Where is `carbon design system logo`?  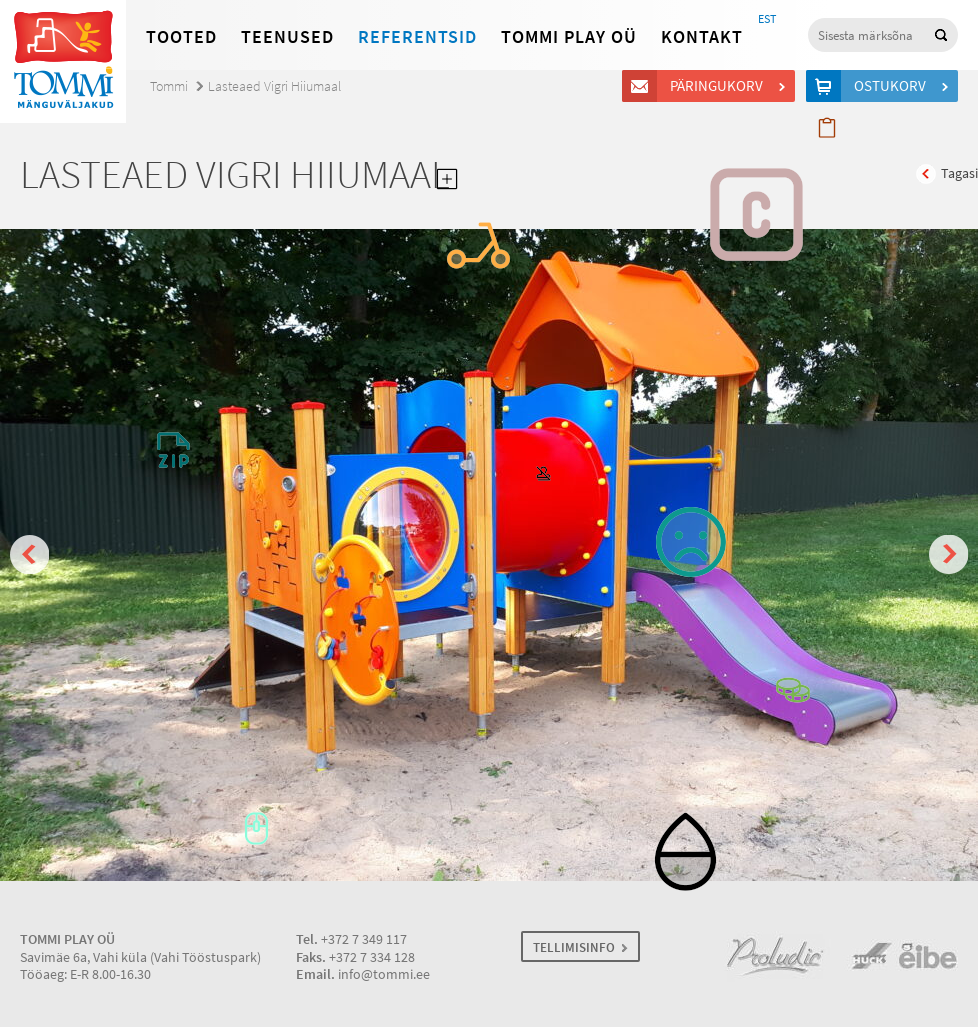
carbon design system logo is located at coordinates (756, 214).